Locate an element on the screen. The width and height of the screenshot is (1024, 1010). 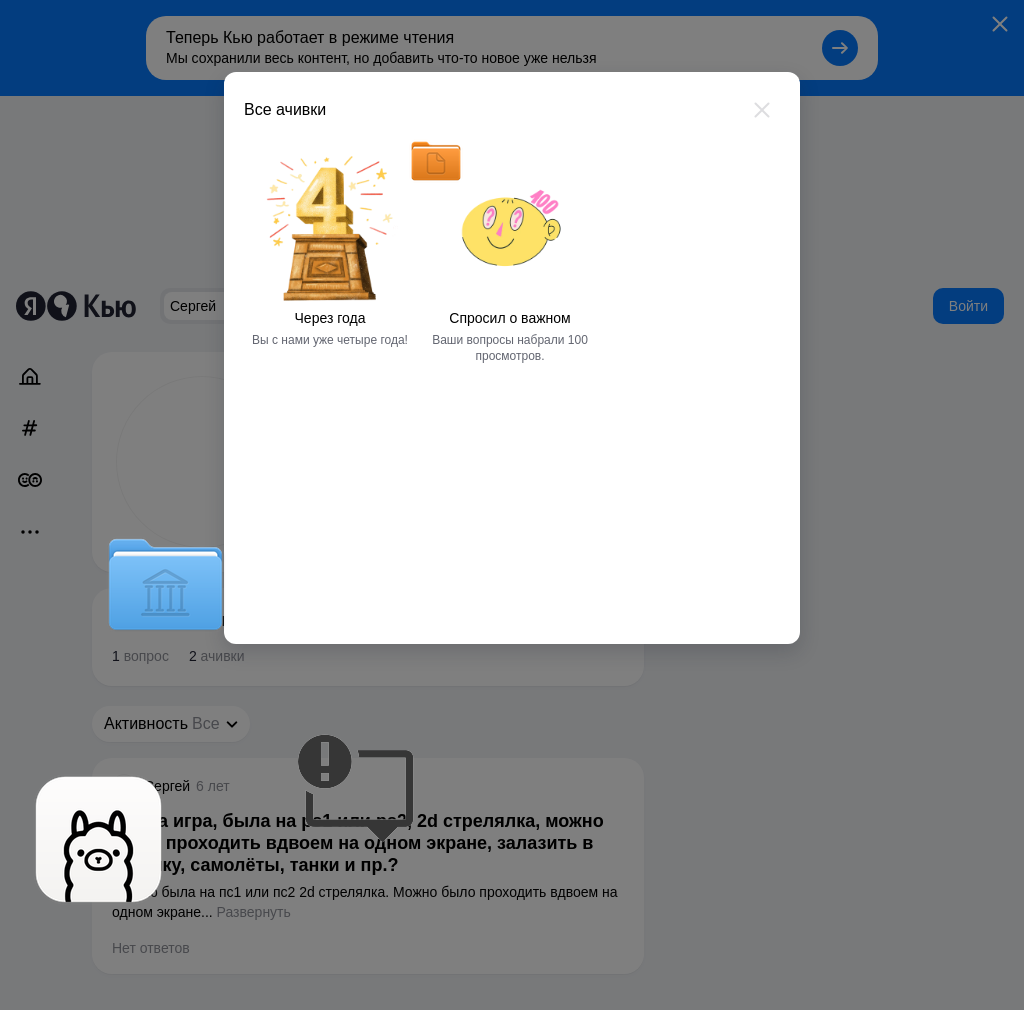
manage notification settings is located at coordinates (359, 788).